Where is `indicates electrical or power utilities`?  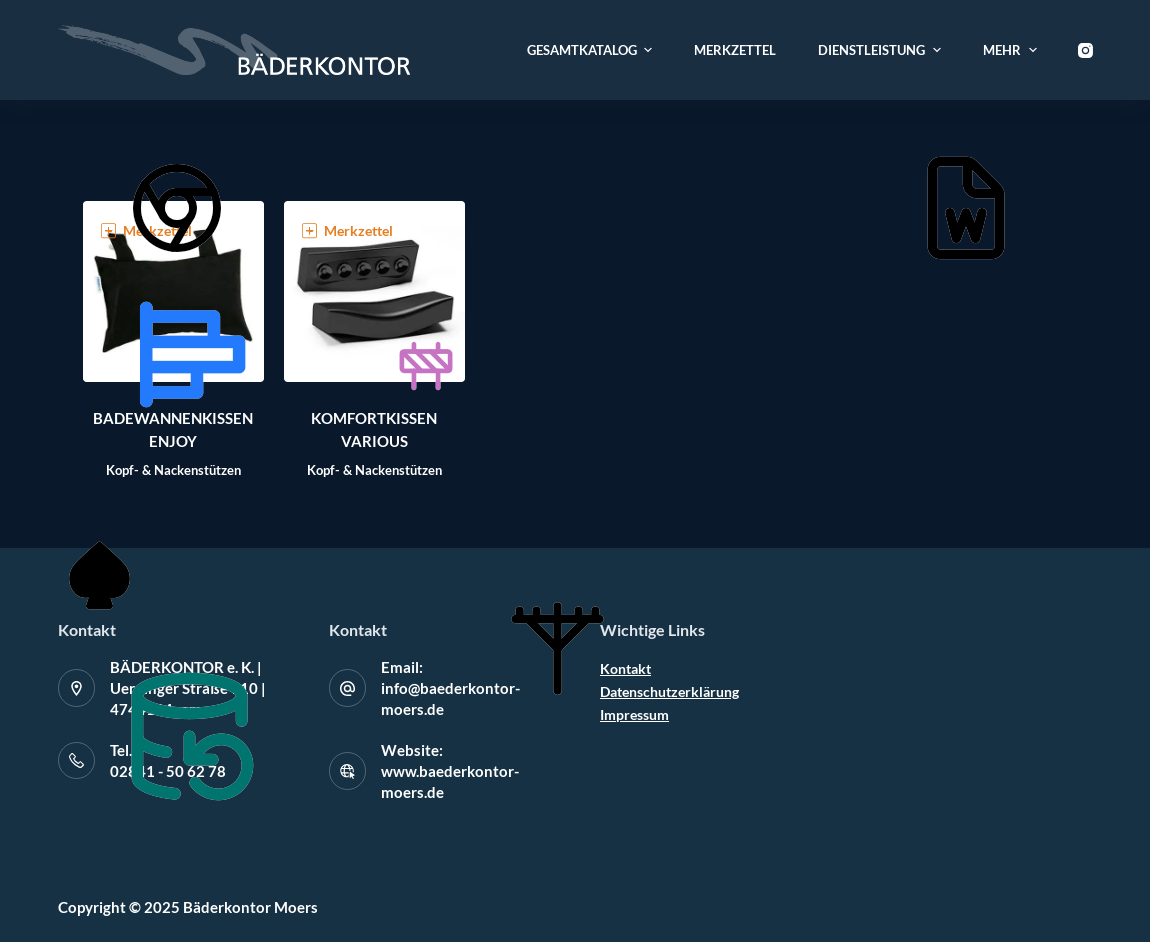 indicates electrical or power utilities is located at coordinates (557, 648).